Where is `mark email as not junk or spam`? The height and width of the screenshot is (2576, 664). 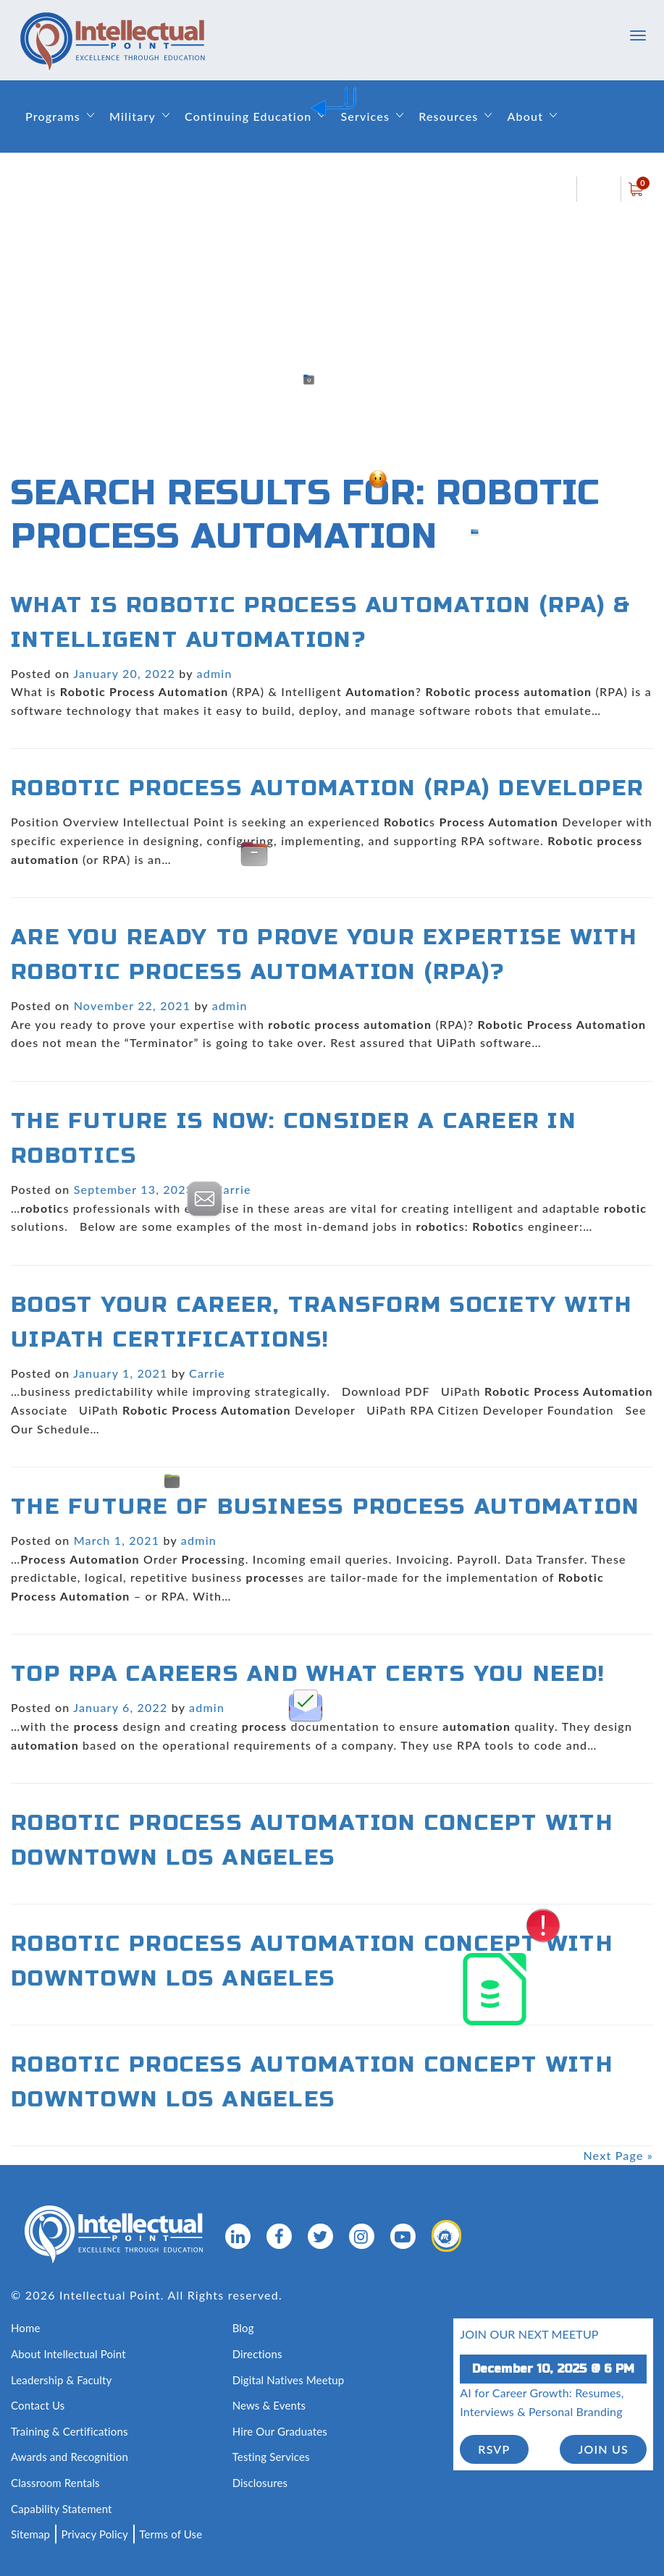
mark email as not junk or spam is located at coordinates (306, 1706).